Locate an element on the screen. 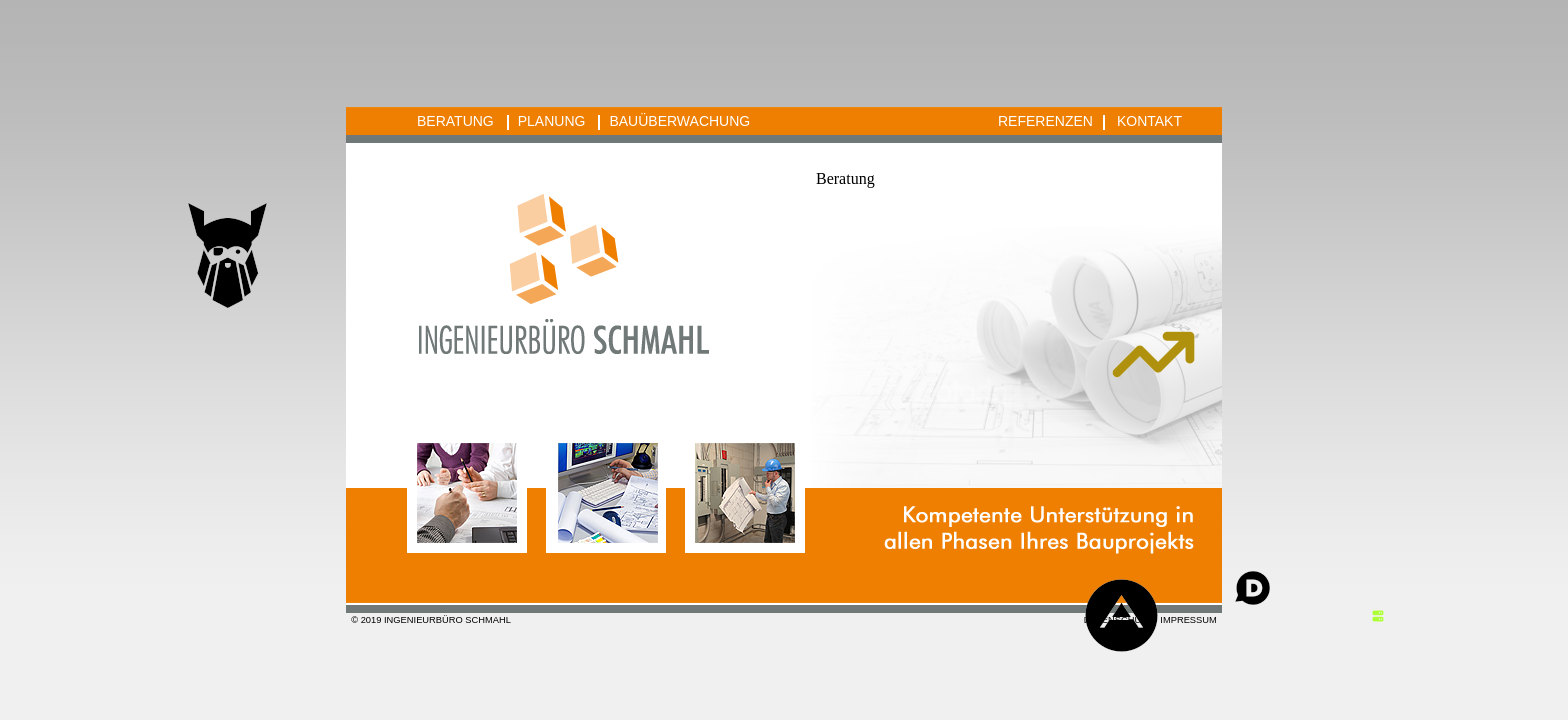  view trending or popular content is located at coordinates (1153, 354).